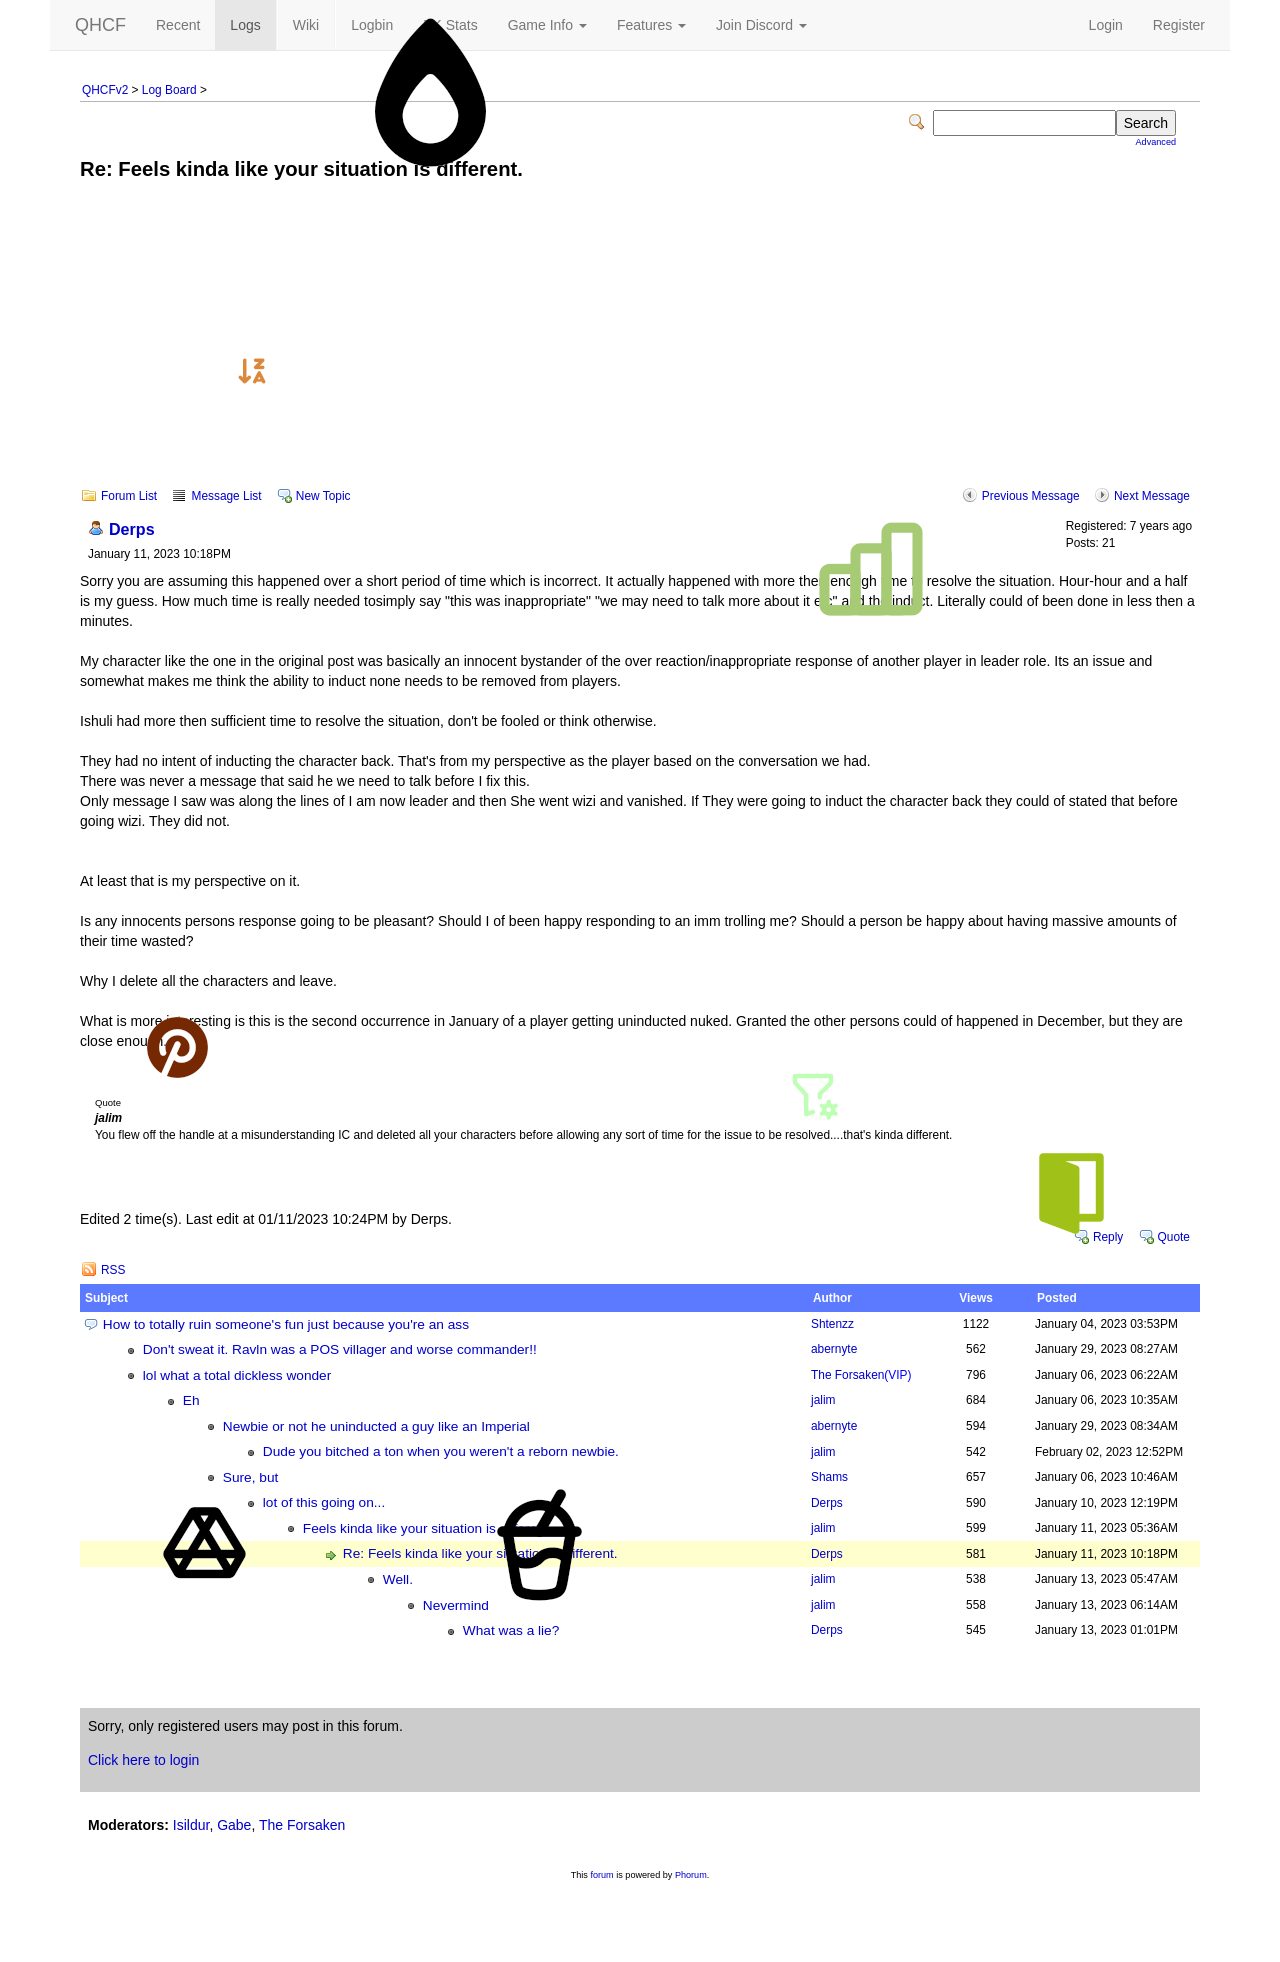 This screenshot has height=1962, width=1280. Describe the element at coordinates (539, 1547) in the screenshot. I see `order bubble tea or drinks` at that location.